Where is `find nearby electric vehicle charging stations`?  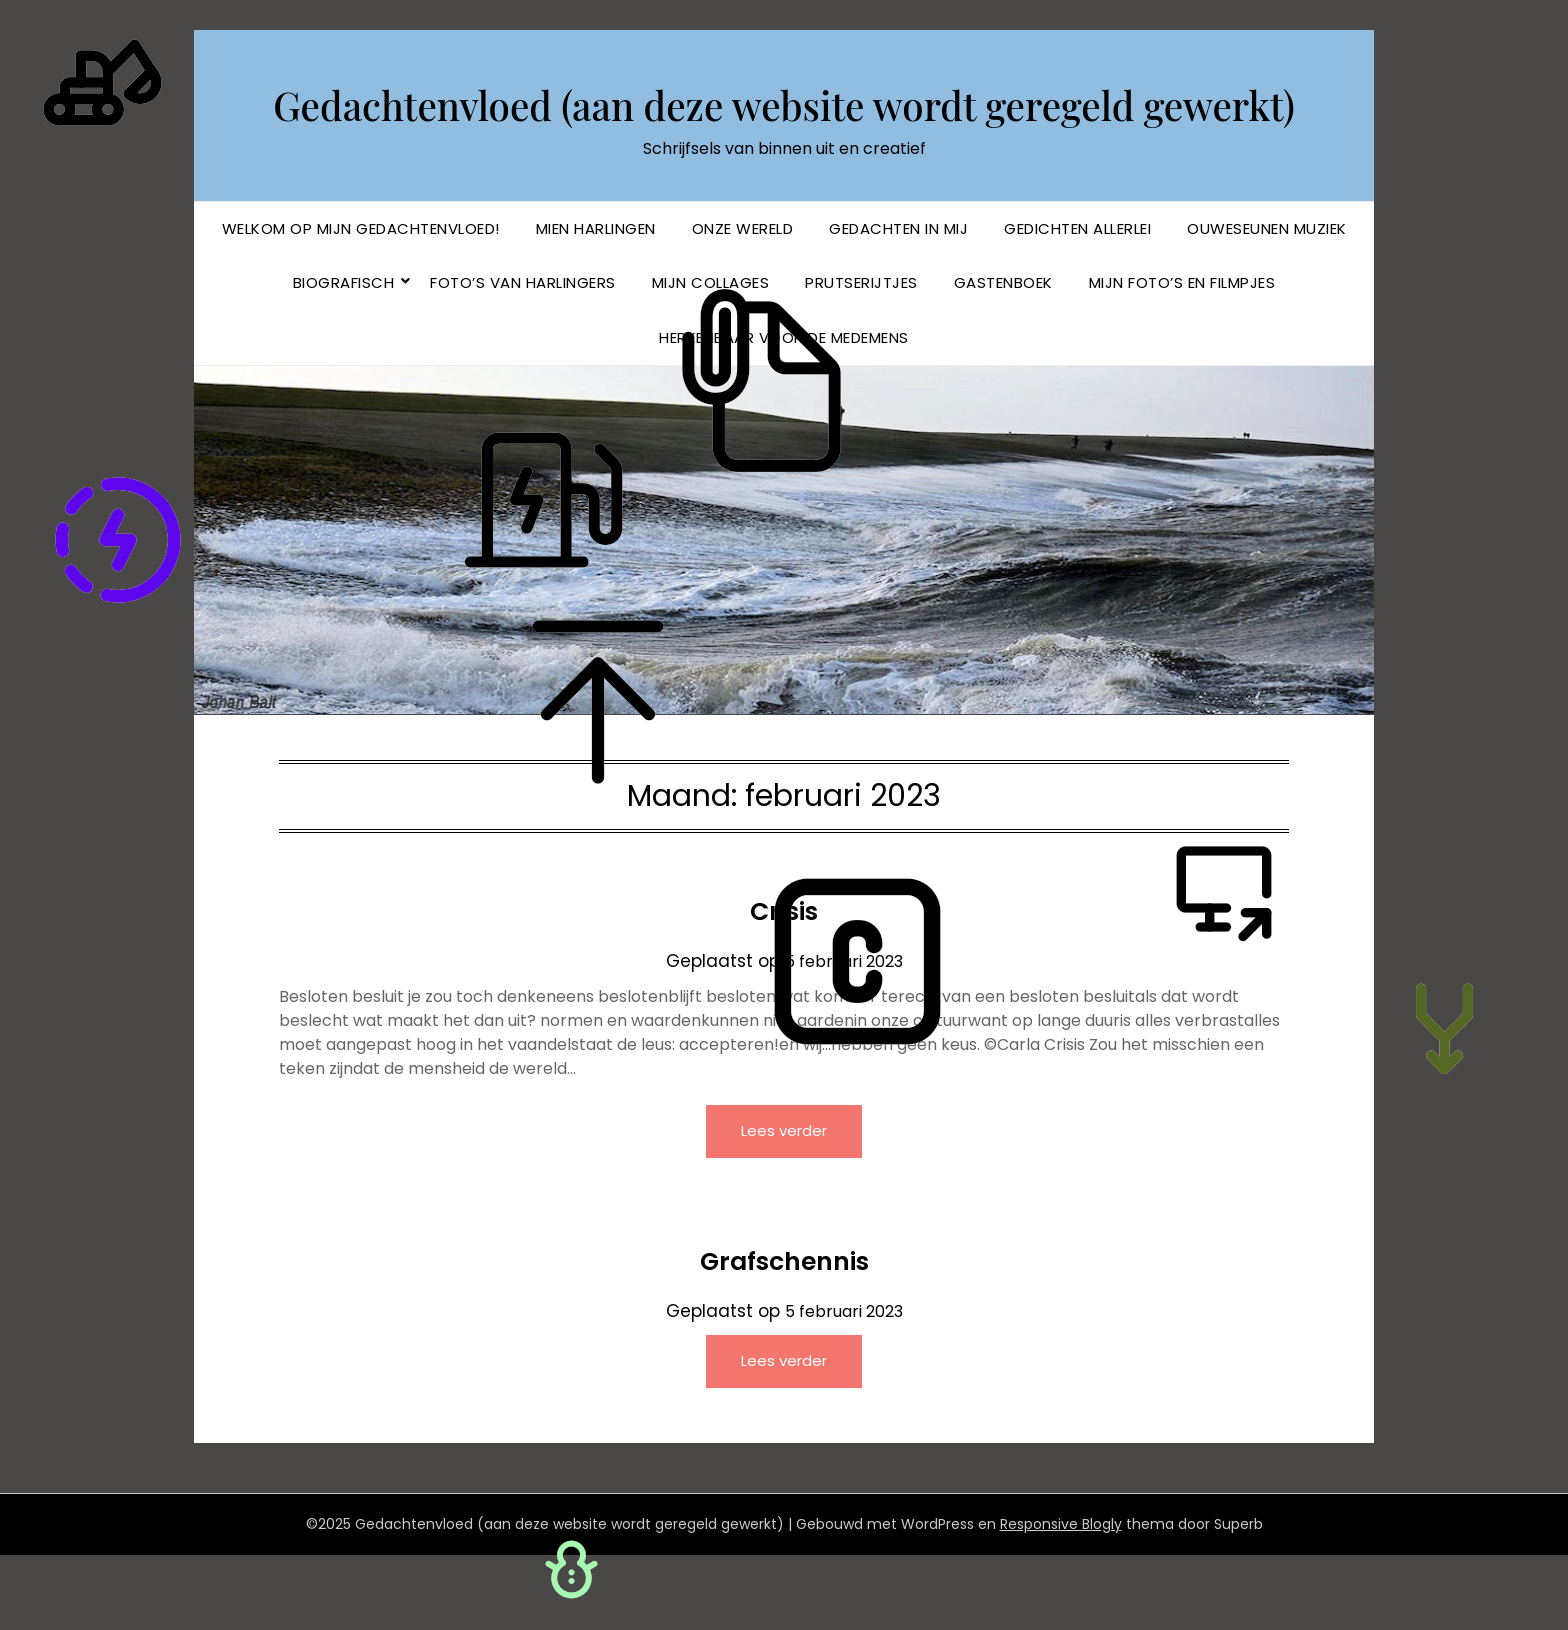 find nearby electric vehicle charging stations is located at coordinates (538, 500).